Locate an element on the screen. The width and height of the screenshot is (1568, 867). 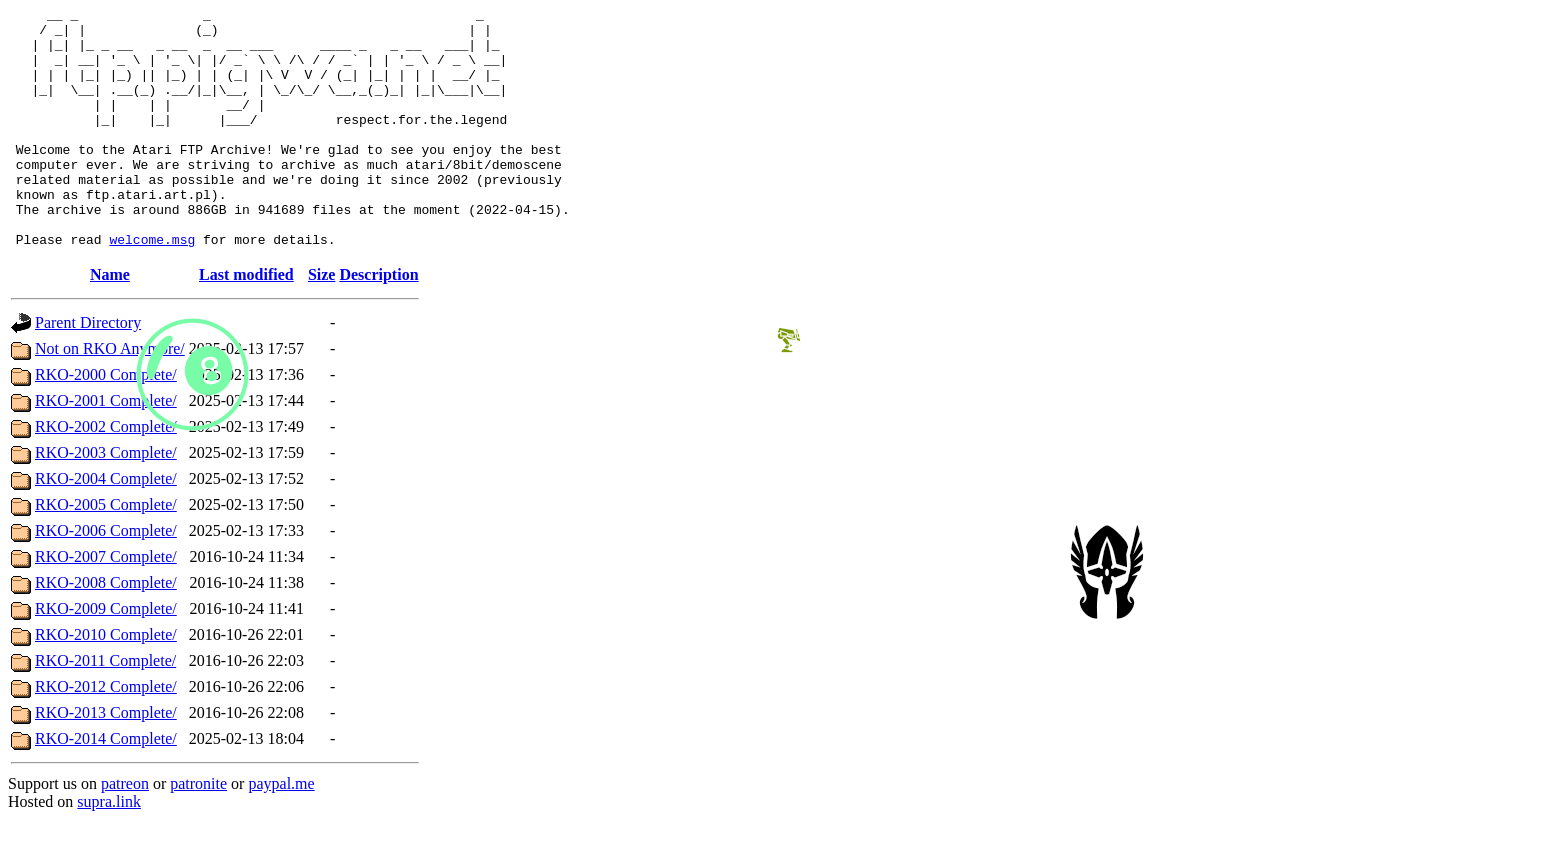
play billiards or pool game is located at coordinates (192, 374).